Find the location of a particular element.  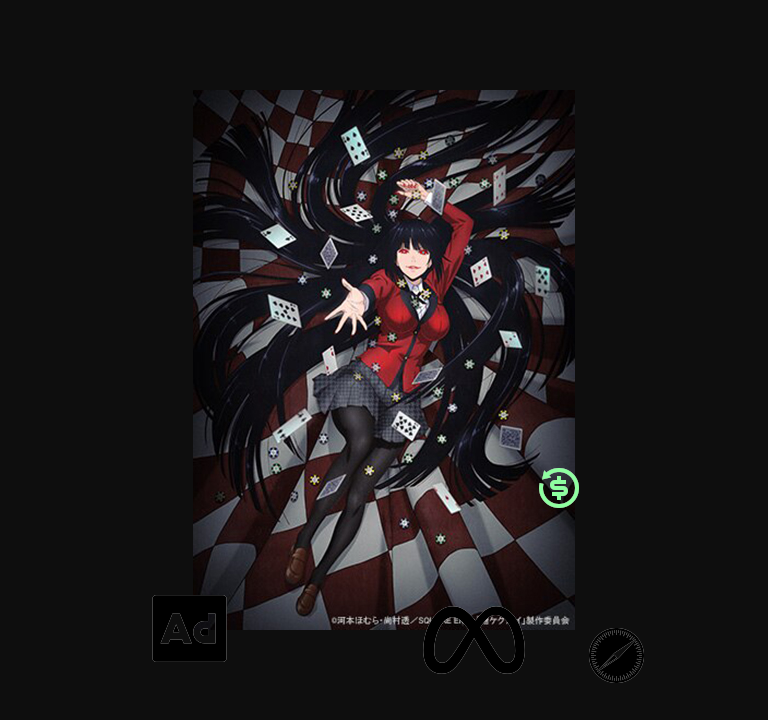

open Safari web browser is located at coordinates (616, 655).